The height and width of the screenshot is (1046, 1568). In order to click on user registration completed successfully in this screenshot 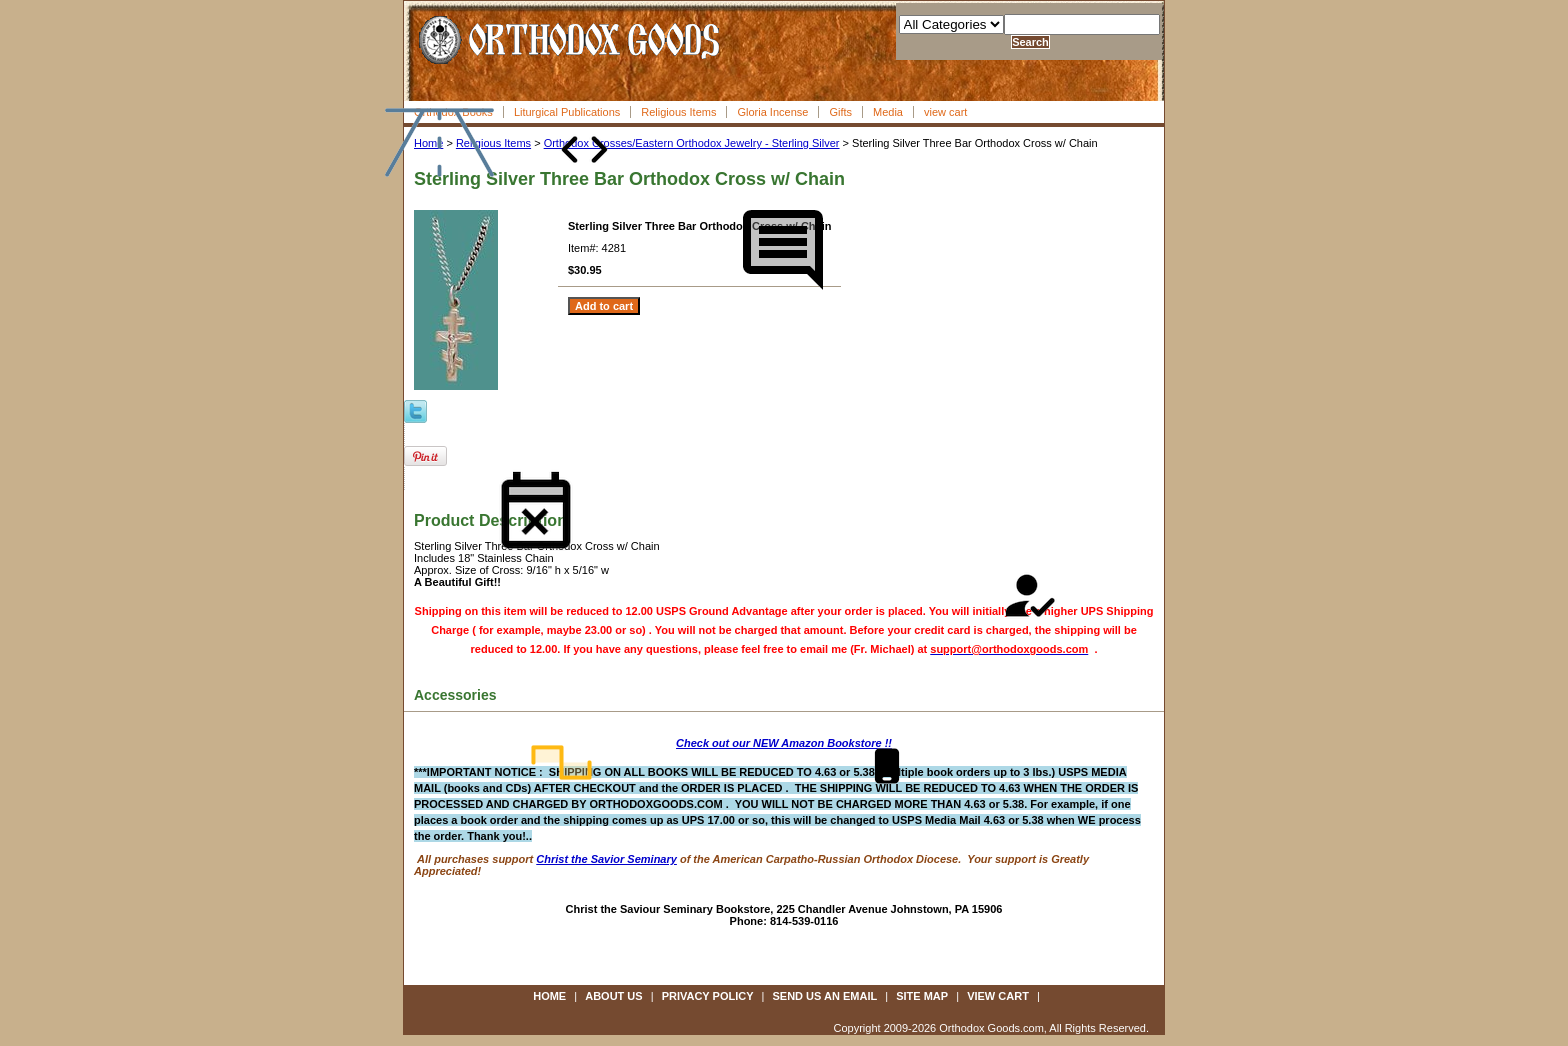, I will do `click(1029, 595)`.